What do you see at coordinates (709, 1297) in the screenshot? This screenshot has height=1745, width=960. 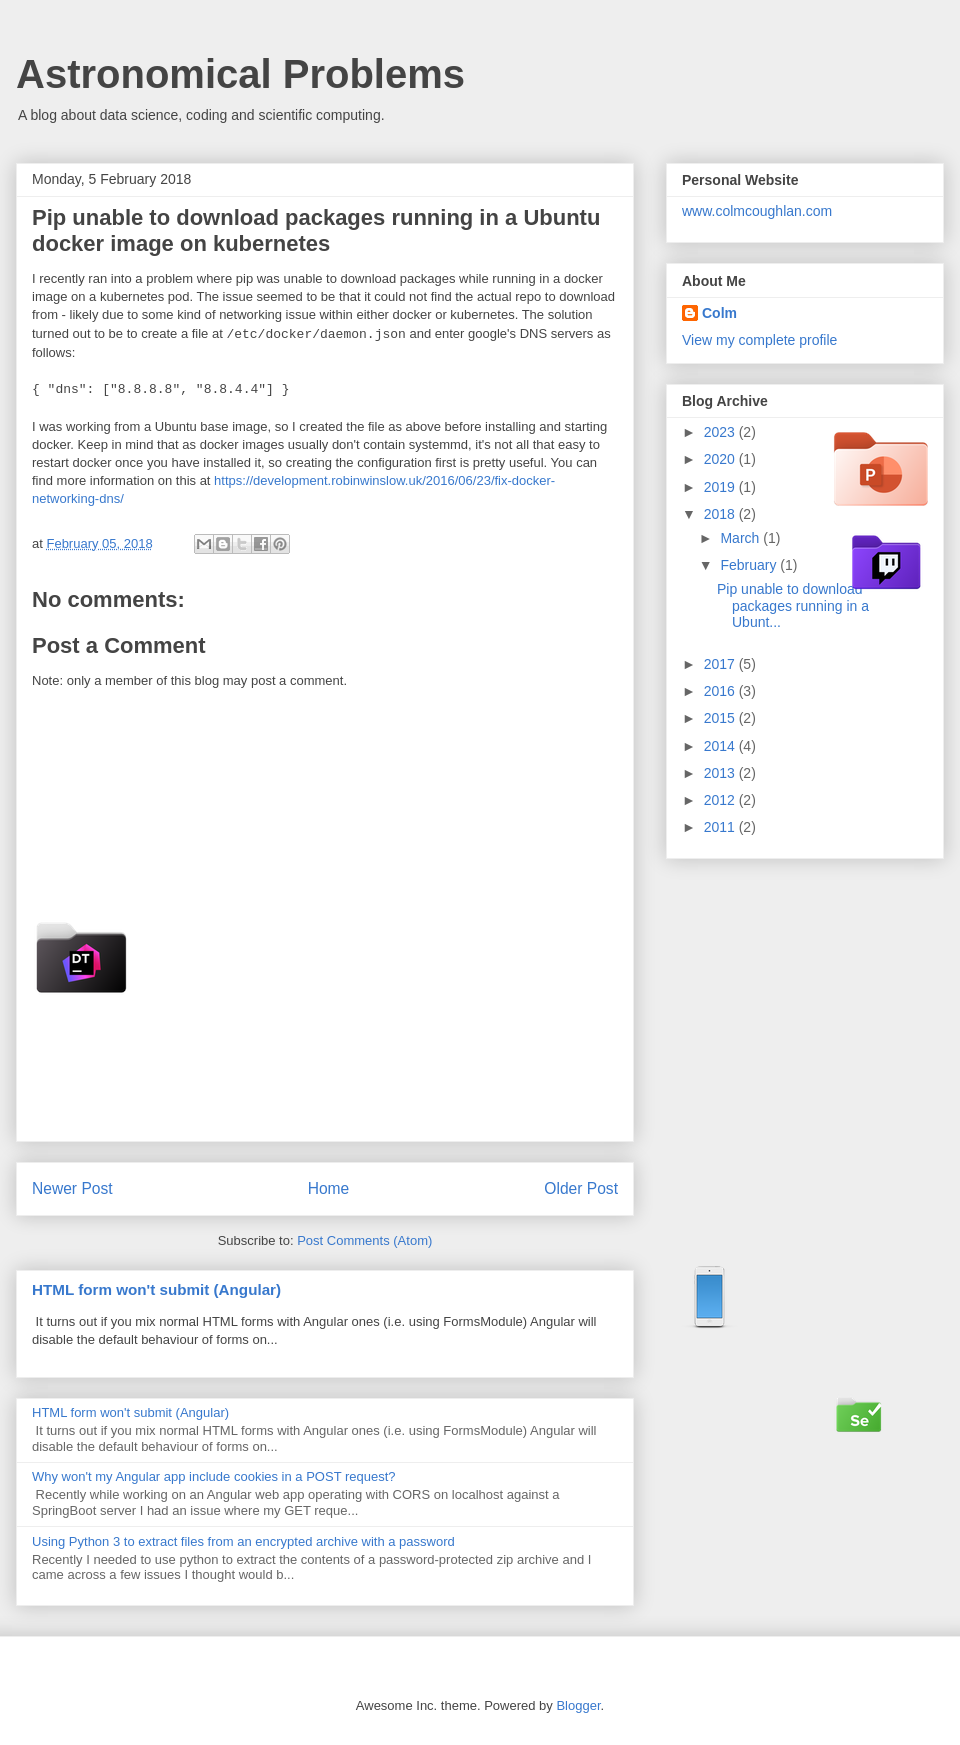 I see `iPod Touch device connected` at bounding box center [709, 1297].